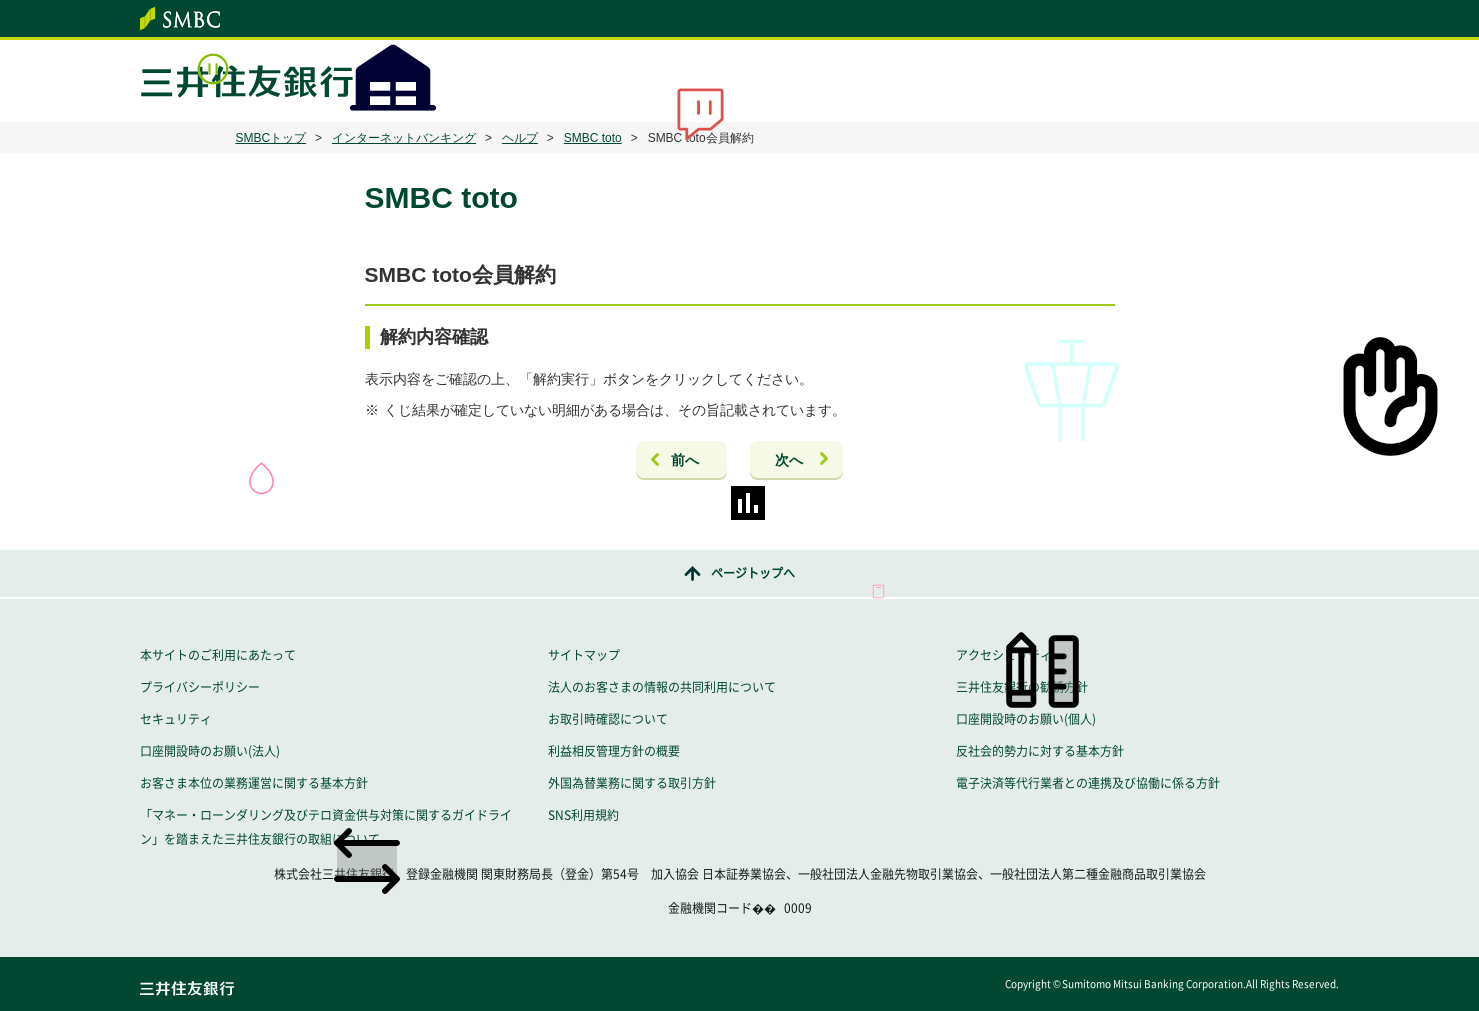  What do you see at coordinates (1042, 671) in the screenshot?
I see `access design or editing tools` at bounding box center [1042, 671].